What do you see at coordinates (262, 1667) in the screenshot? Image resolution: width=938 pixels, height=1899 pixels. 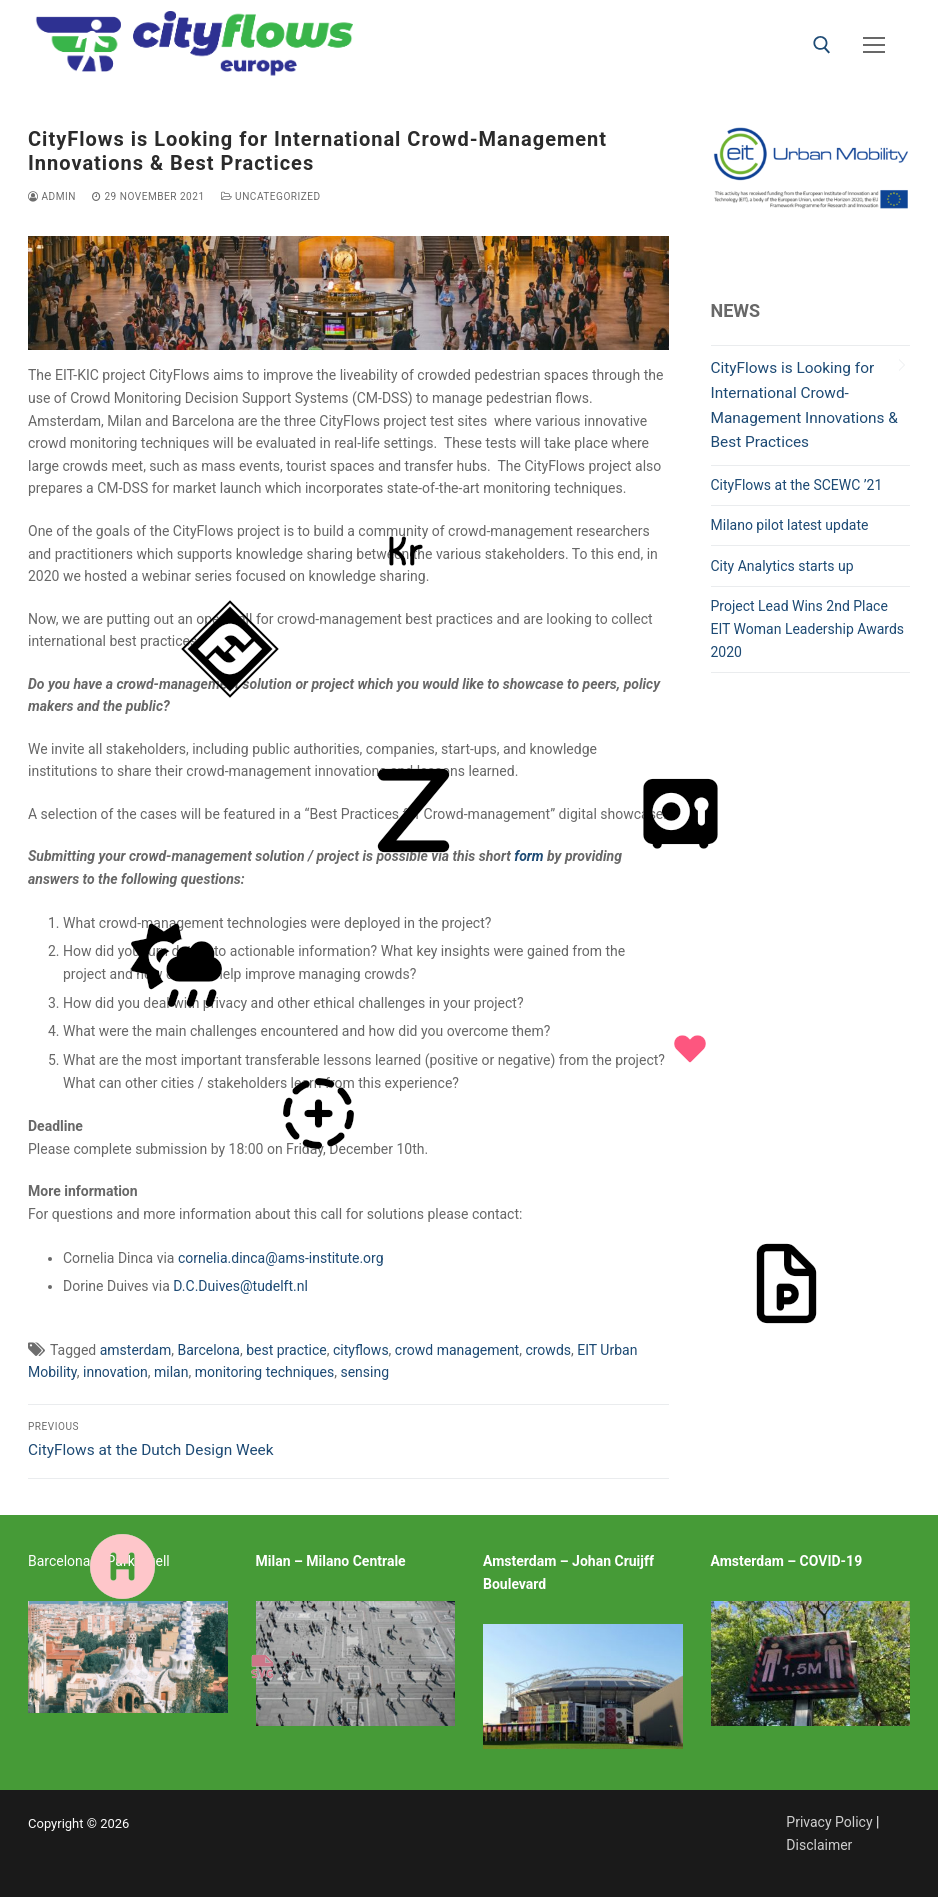 I see `an SVG file type indicator` at bounding box center [262, 1667].